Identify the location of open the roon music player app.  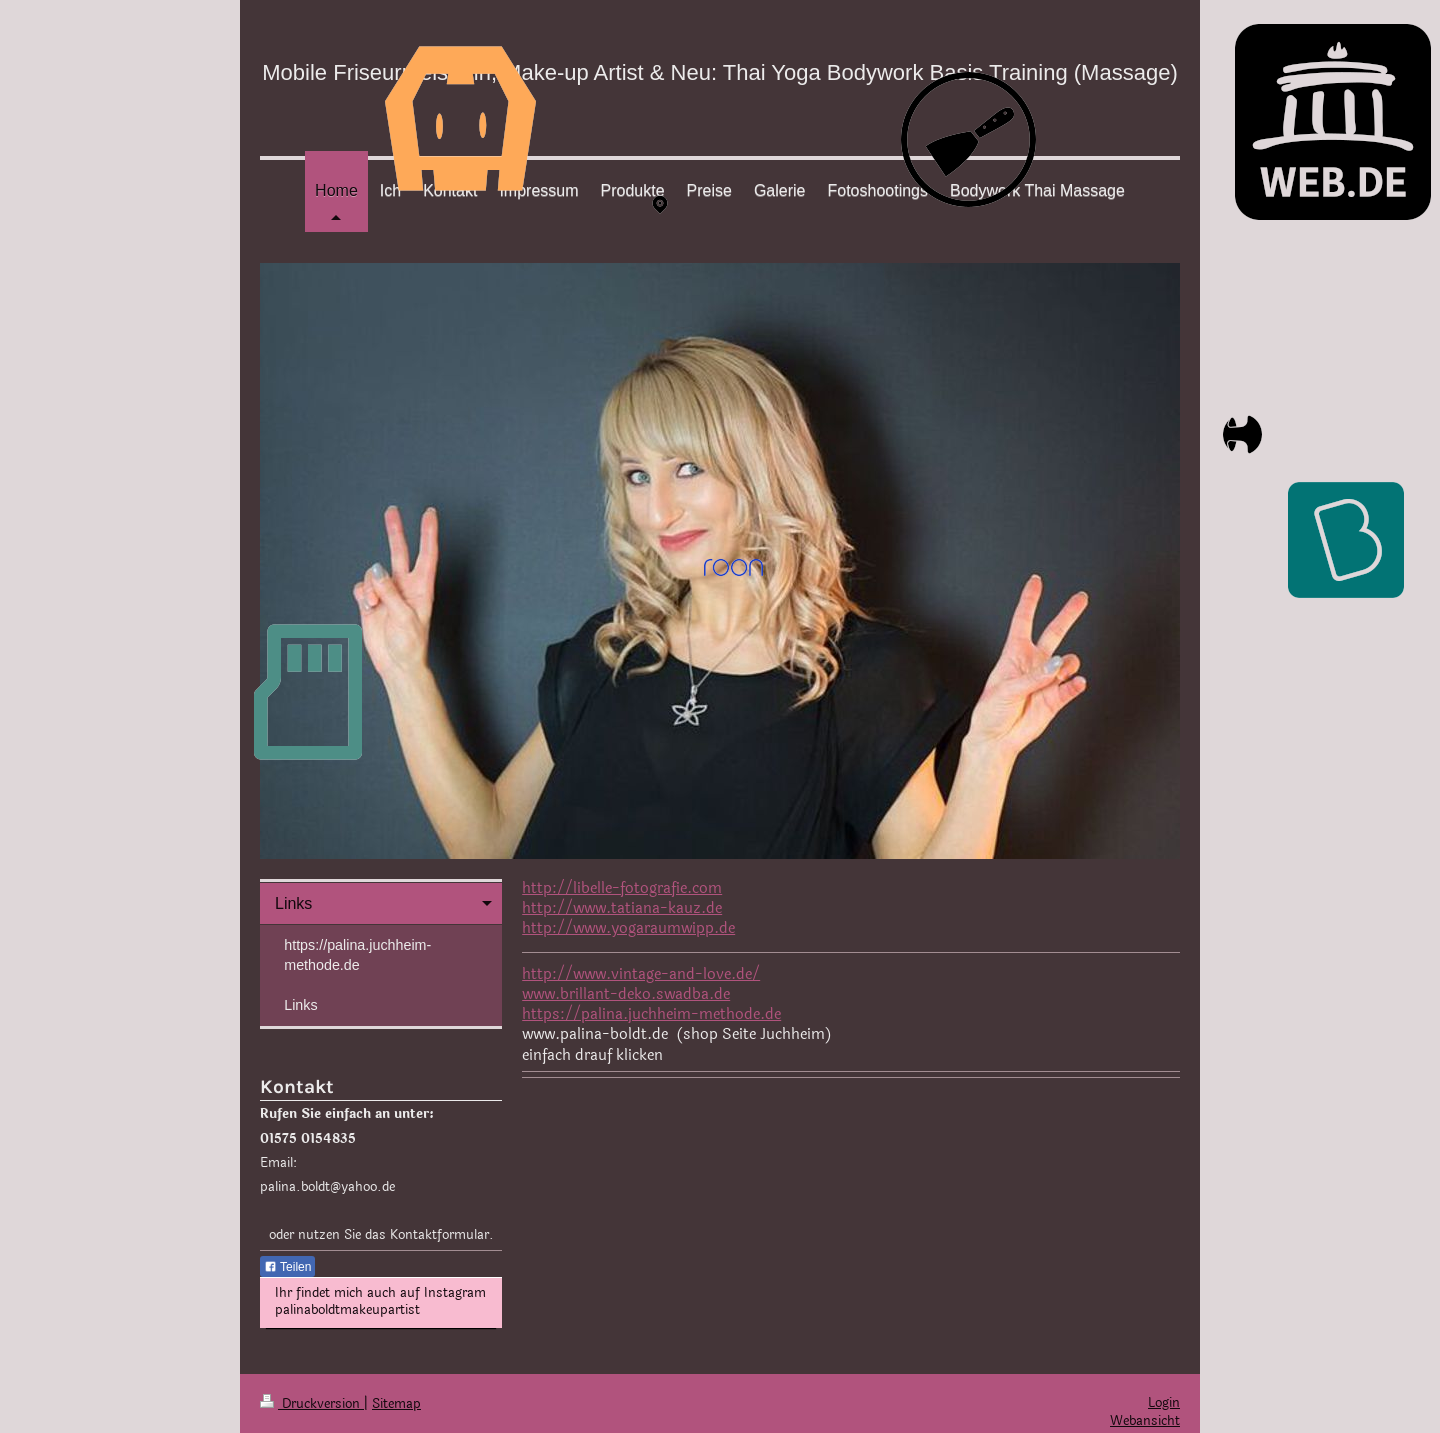
(733, 567).